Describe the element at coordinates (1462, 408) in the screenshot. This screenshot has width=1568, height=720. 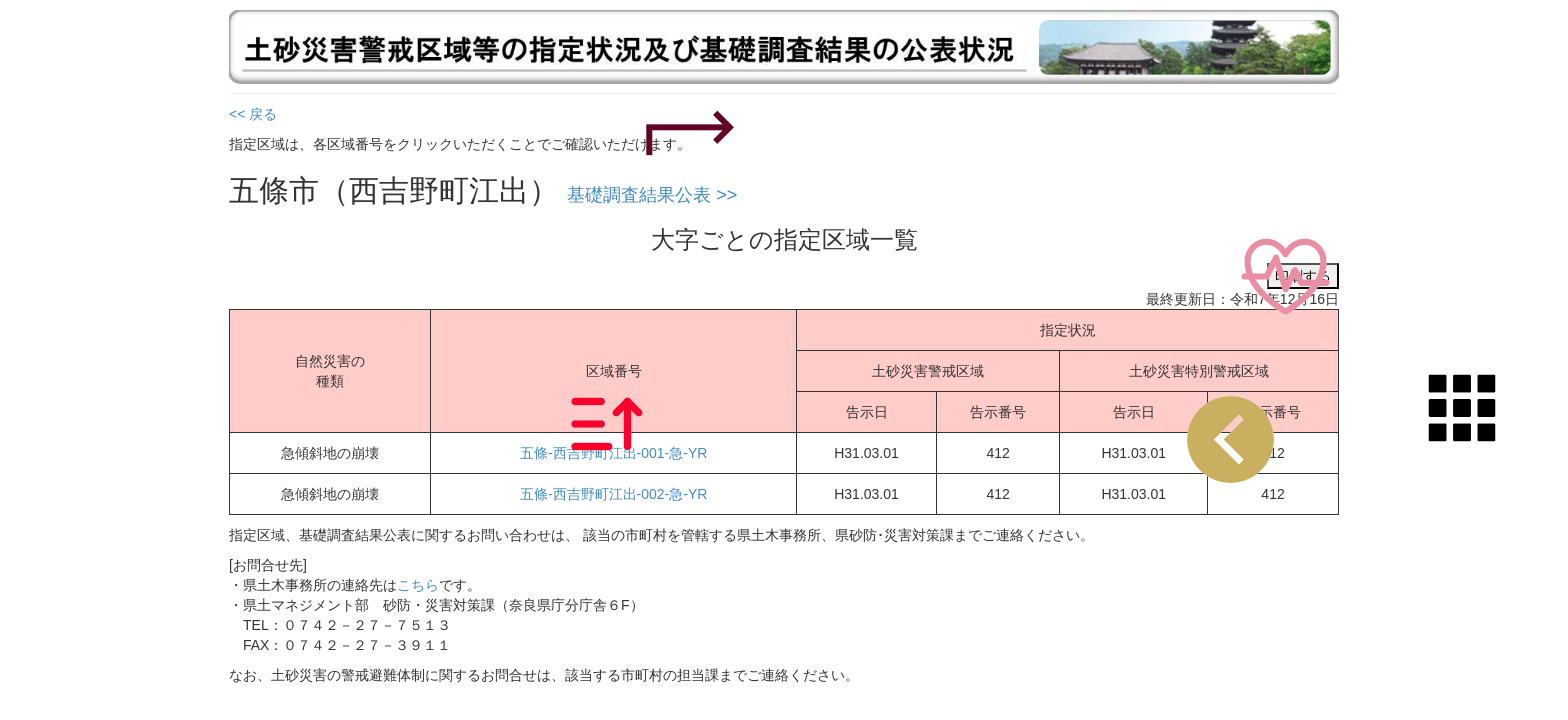
I see `open the app drawer or menu` at that location.